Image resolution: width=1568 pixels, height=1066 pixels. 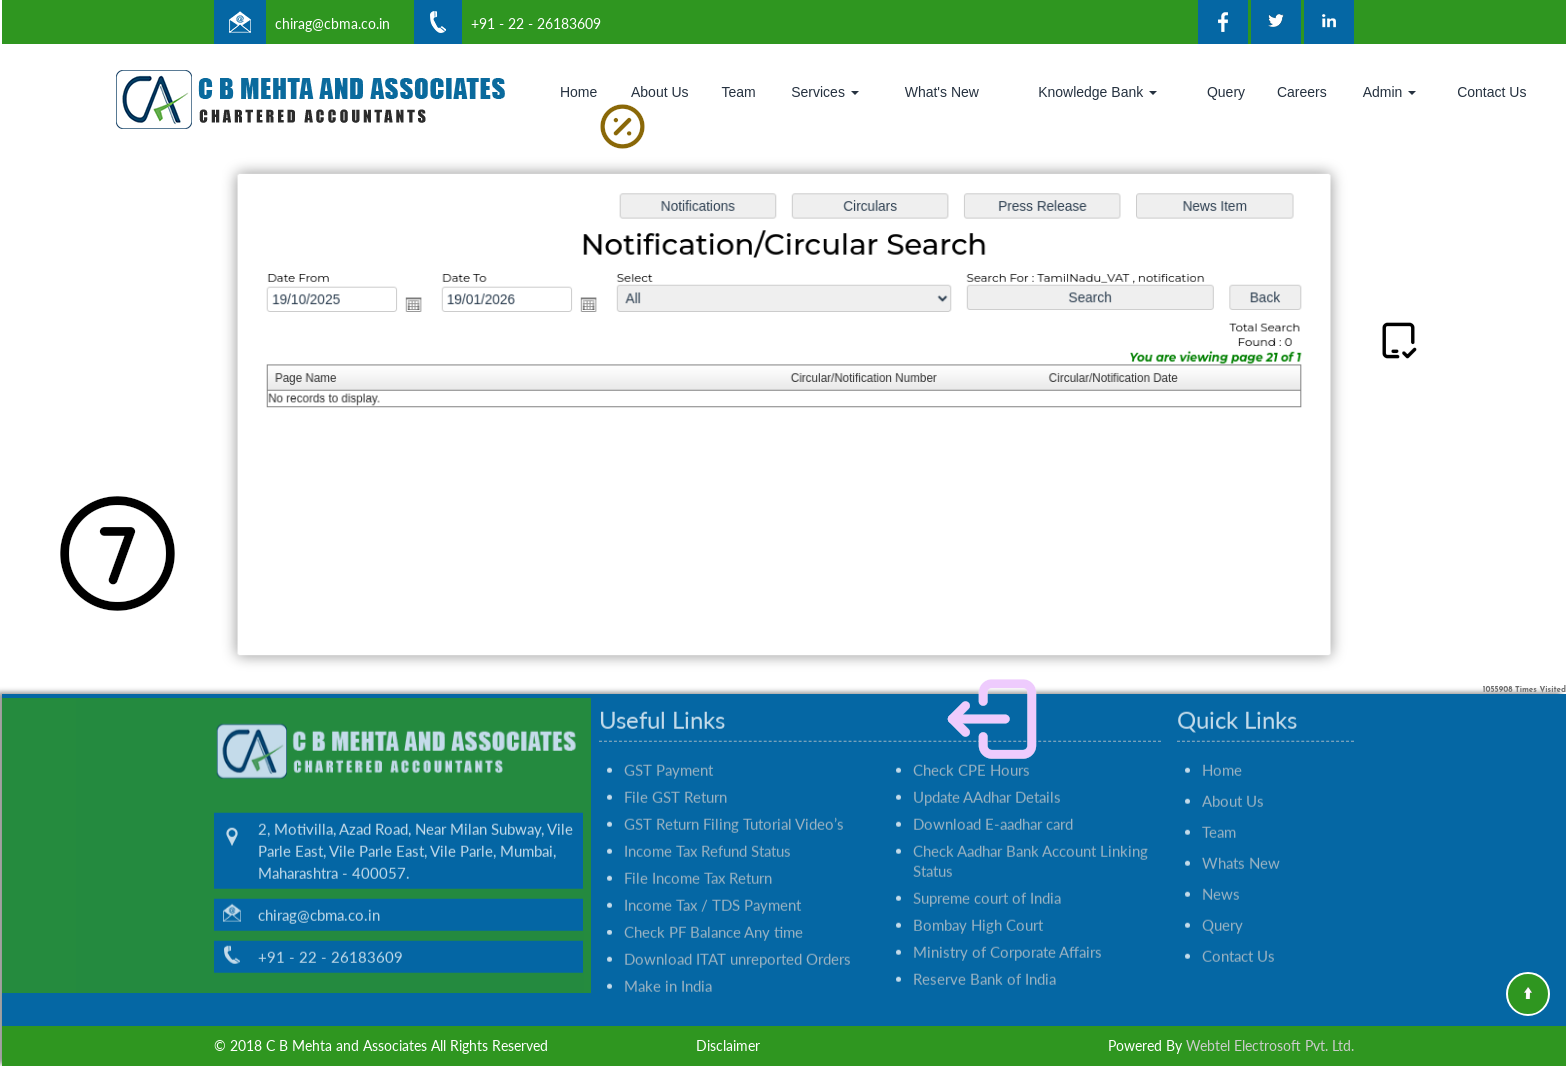 What do you see at coordinates (117, 553) in the screenshot?
I see `indicates step 7 in a numbered sequence` at bounding box center [117, 553].